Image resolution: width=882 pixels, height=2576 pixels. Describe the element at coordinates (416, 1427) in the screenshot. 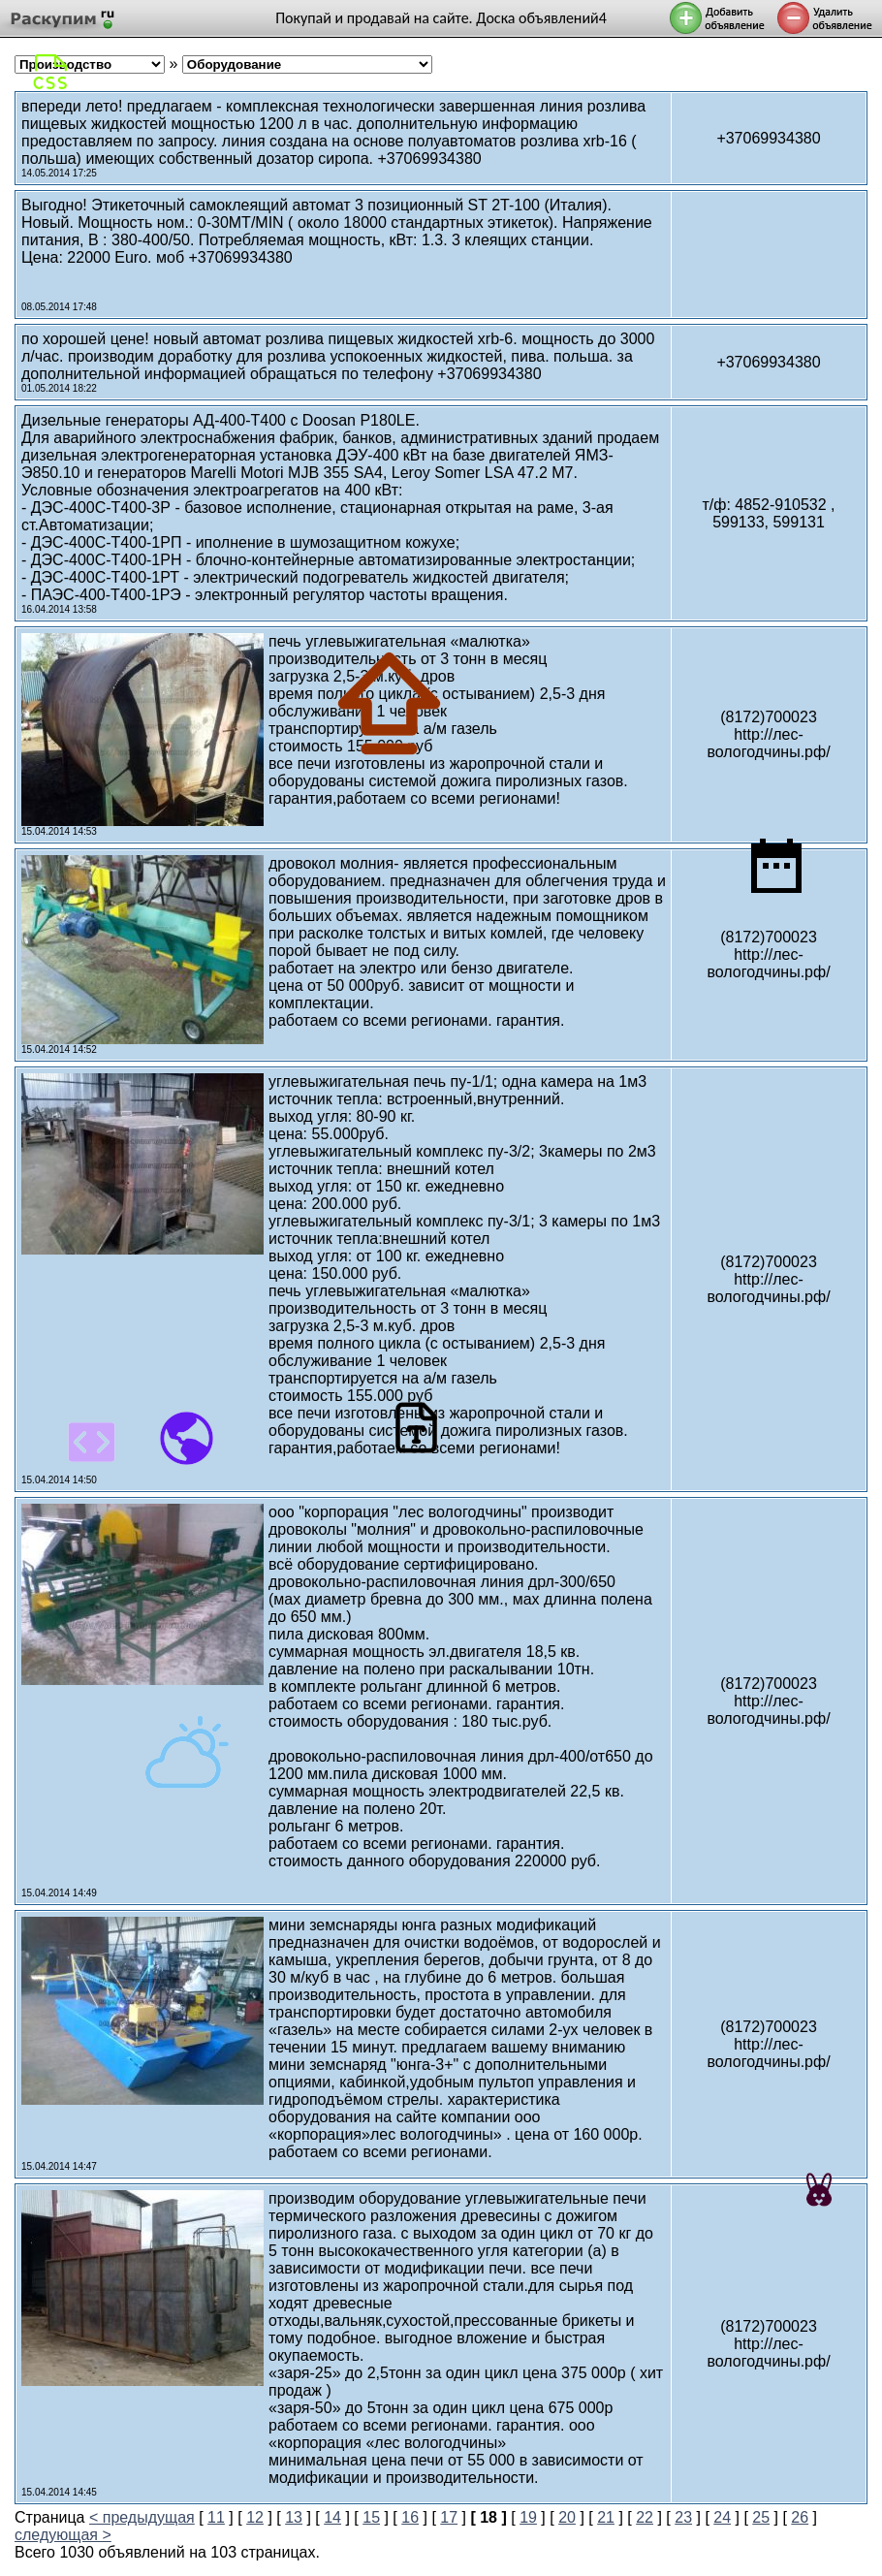

I see `view text or document file type` at that location.